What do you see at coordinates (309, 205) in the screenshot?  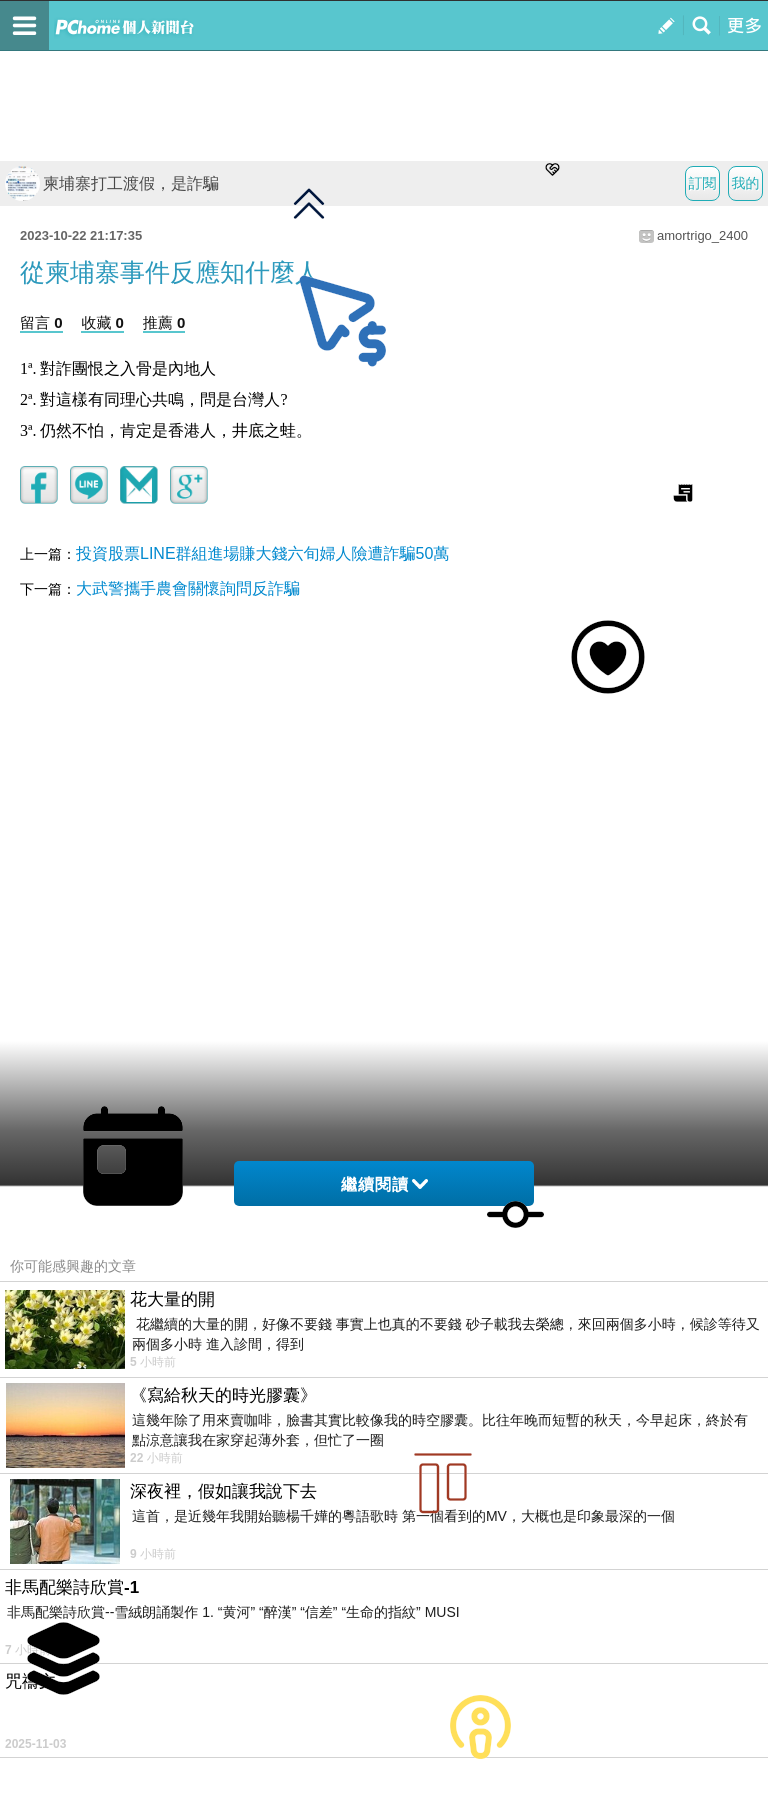 I see `scroll to top of page` at bounding box center [309, 205].